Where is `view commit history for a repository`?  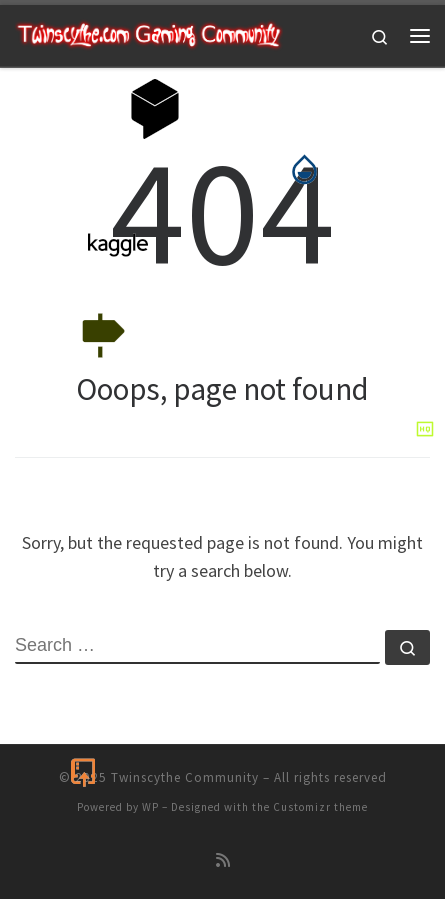 view commit history for a repository is located at coordinates (83, 772).